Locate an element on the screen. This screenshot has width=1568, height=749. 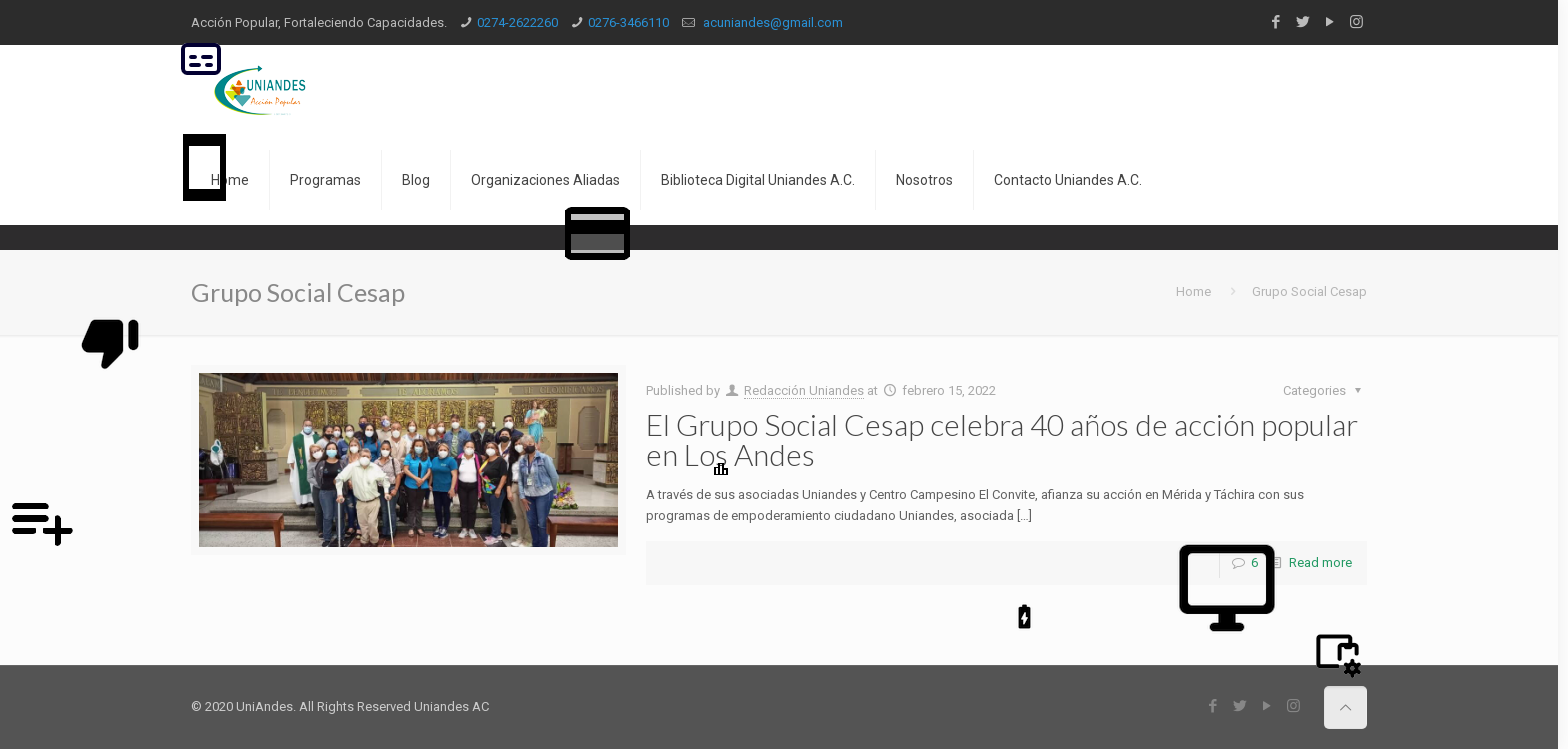
manage device settings is located at coordinates (1337, 653).